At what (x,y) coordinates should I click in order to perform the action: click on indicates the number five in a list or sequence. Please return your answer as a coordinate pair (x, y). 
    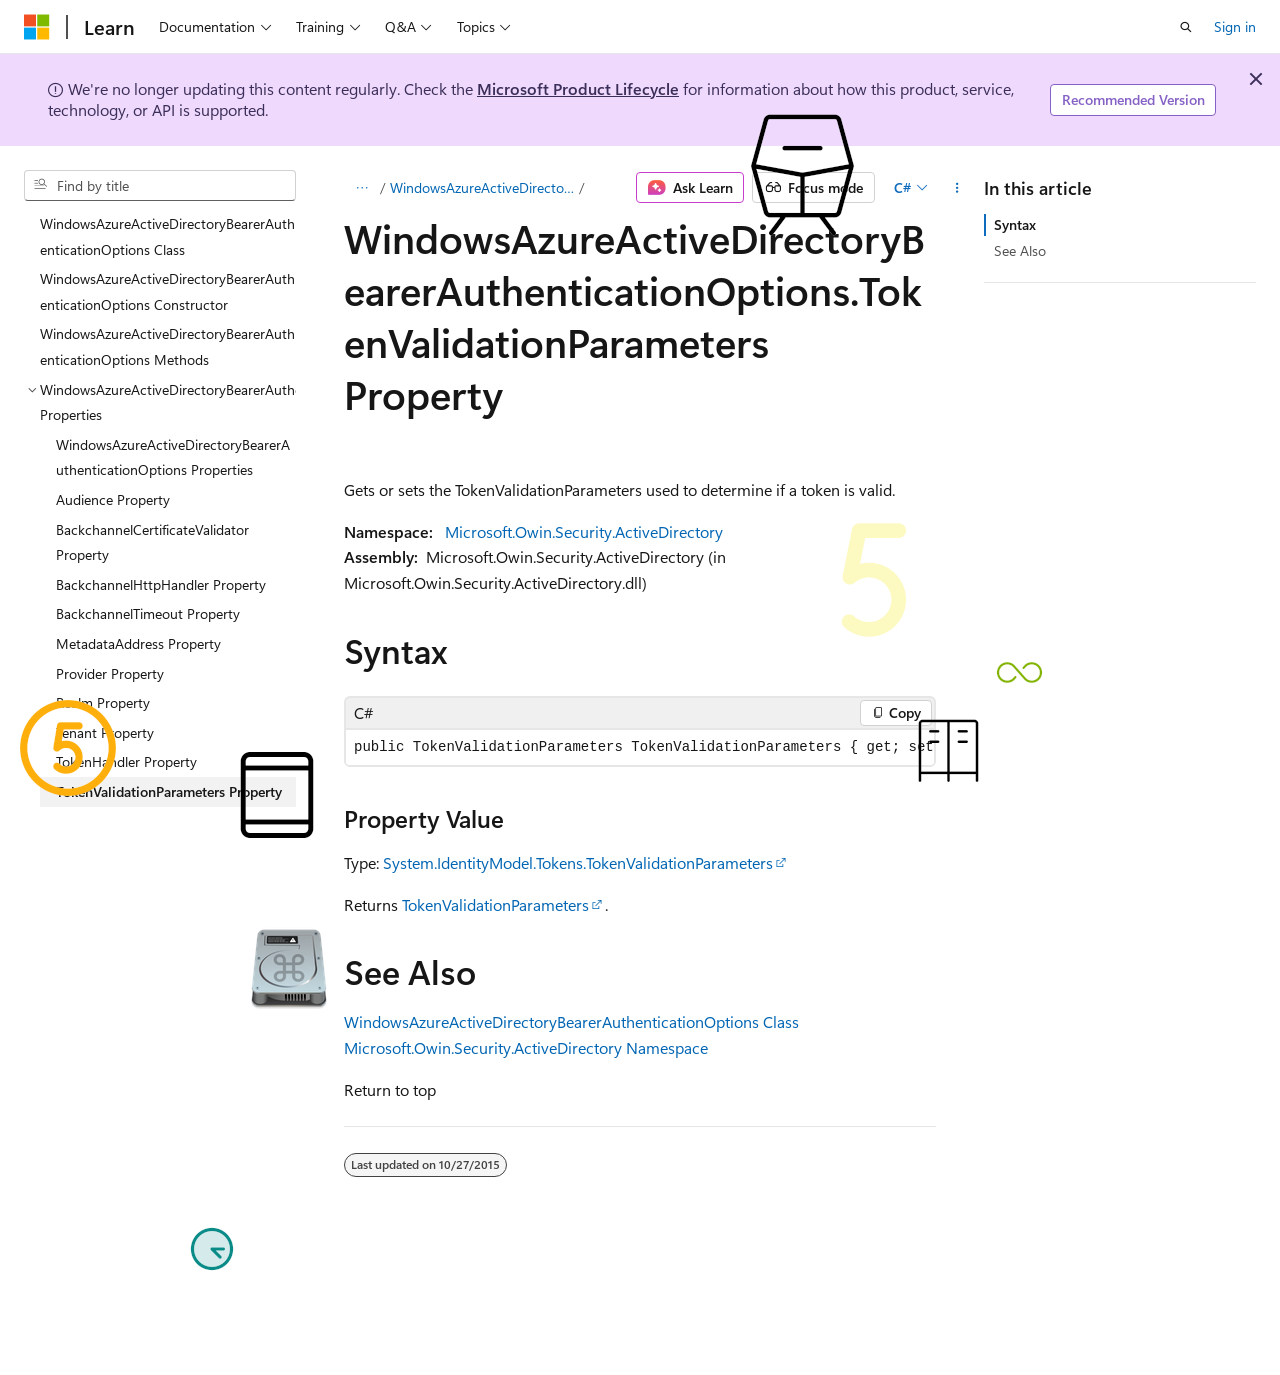
    Looking at the image, I should click on (874, 580).